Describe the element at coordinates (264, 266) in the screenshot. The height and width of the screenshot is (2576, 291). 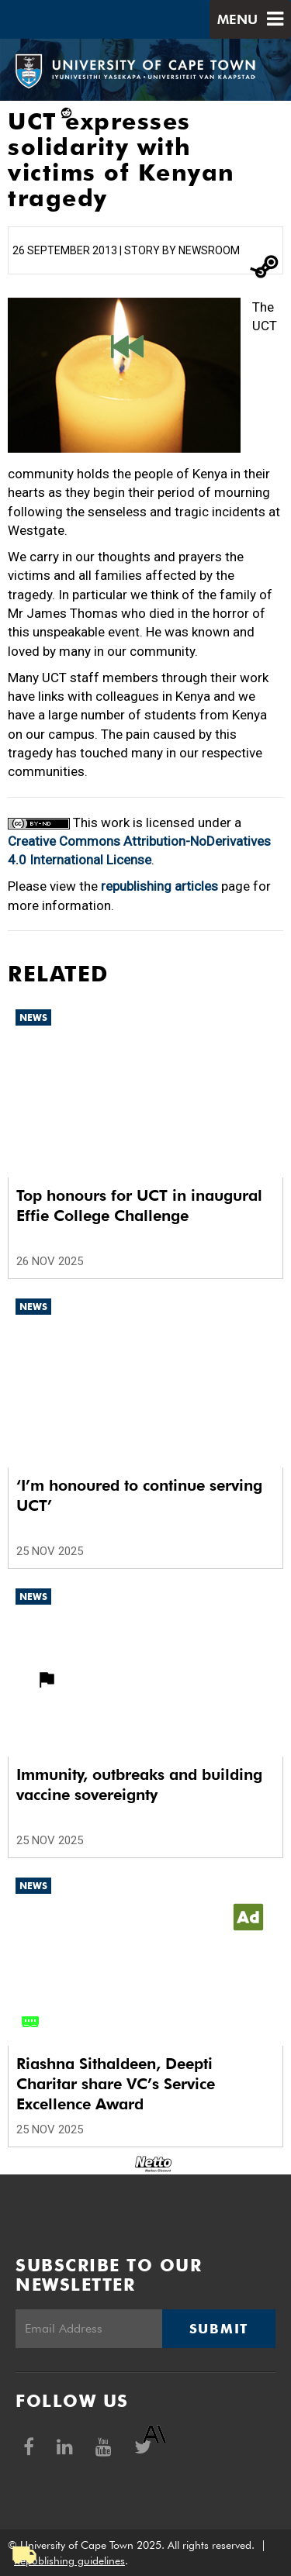
I see `open Steam gaming platform` at that location.